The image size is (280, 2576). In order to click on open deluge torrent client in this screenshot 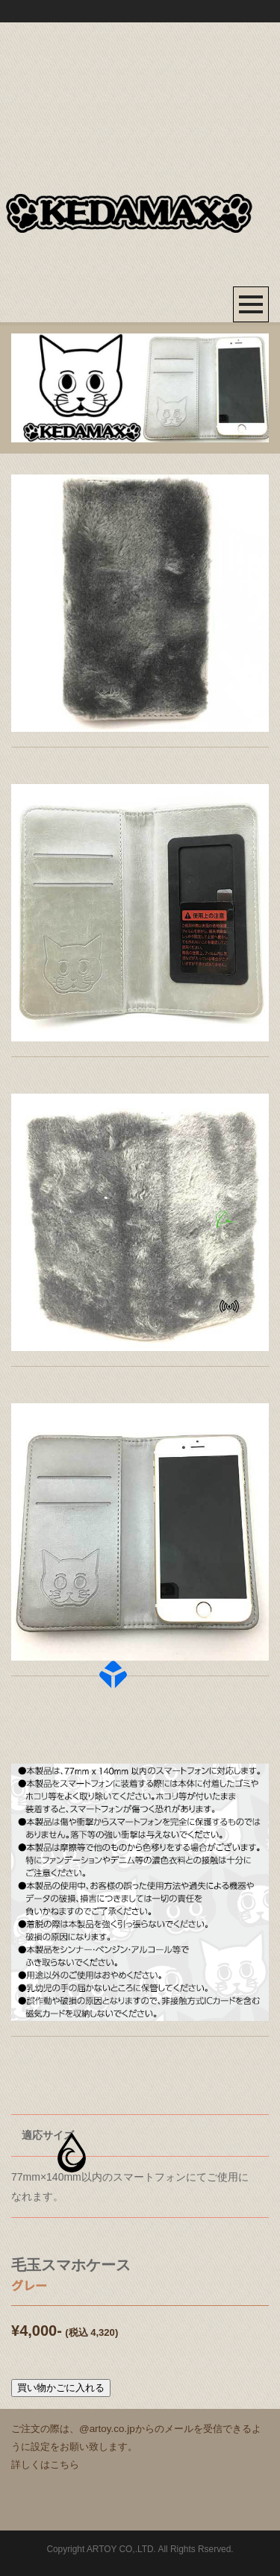, I will do `click(72, 2152)`.